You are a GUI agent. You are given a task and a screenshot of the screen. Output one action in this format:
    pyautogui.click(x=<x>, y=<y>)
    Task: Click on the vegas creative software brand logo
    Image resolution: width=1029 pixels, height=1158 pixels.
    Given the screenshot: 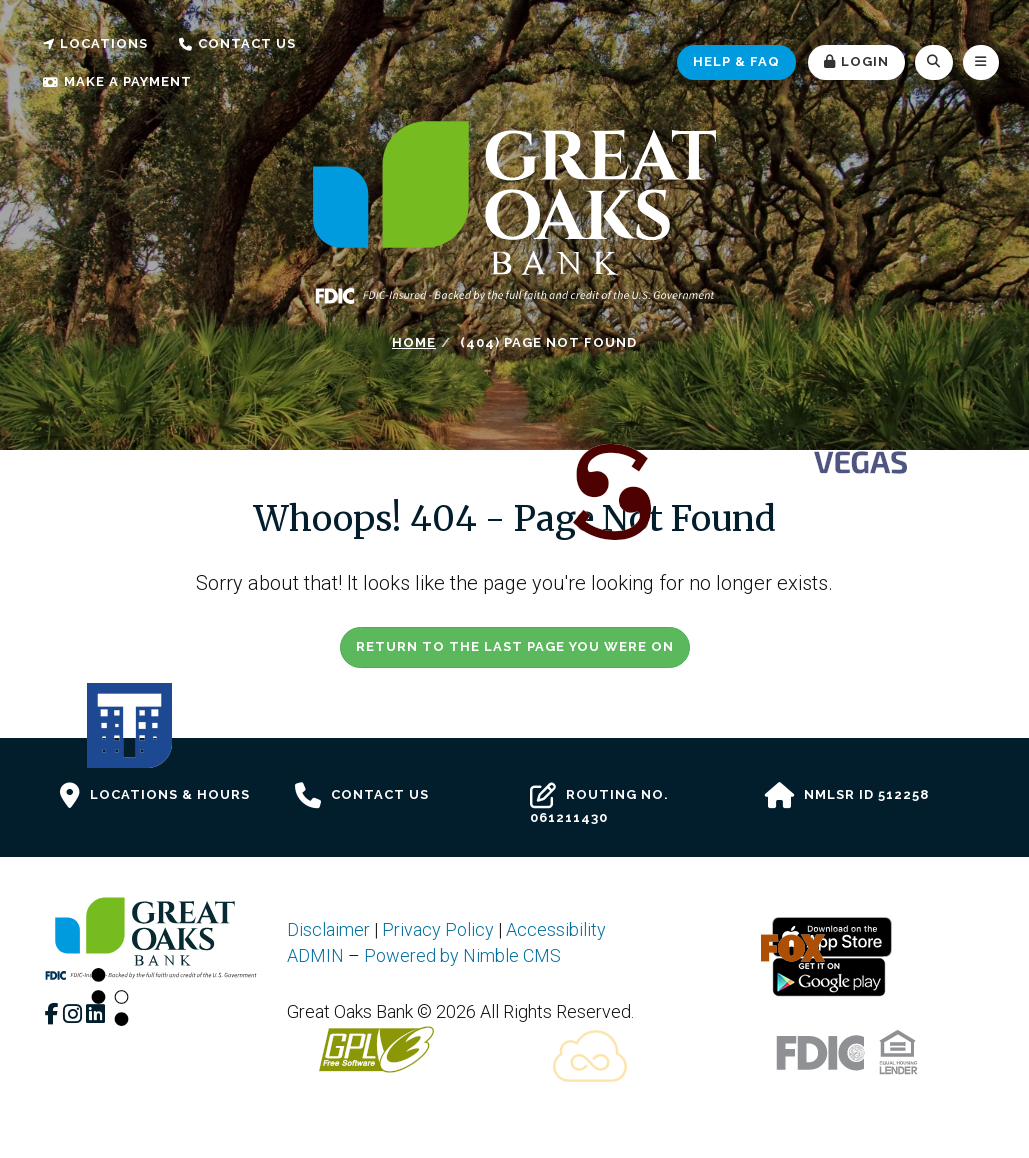 What is the action you would take?
    pyautogui.click(x=860, y=462)
    